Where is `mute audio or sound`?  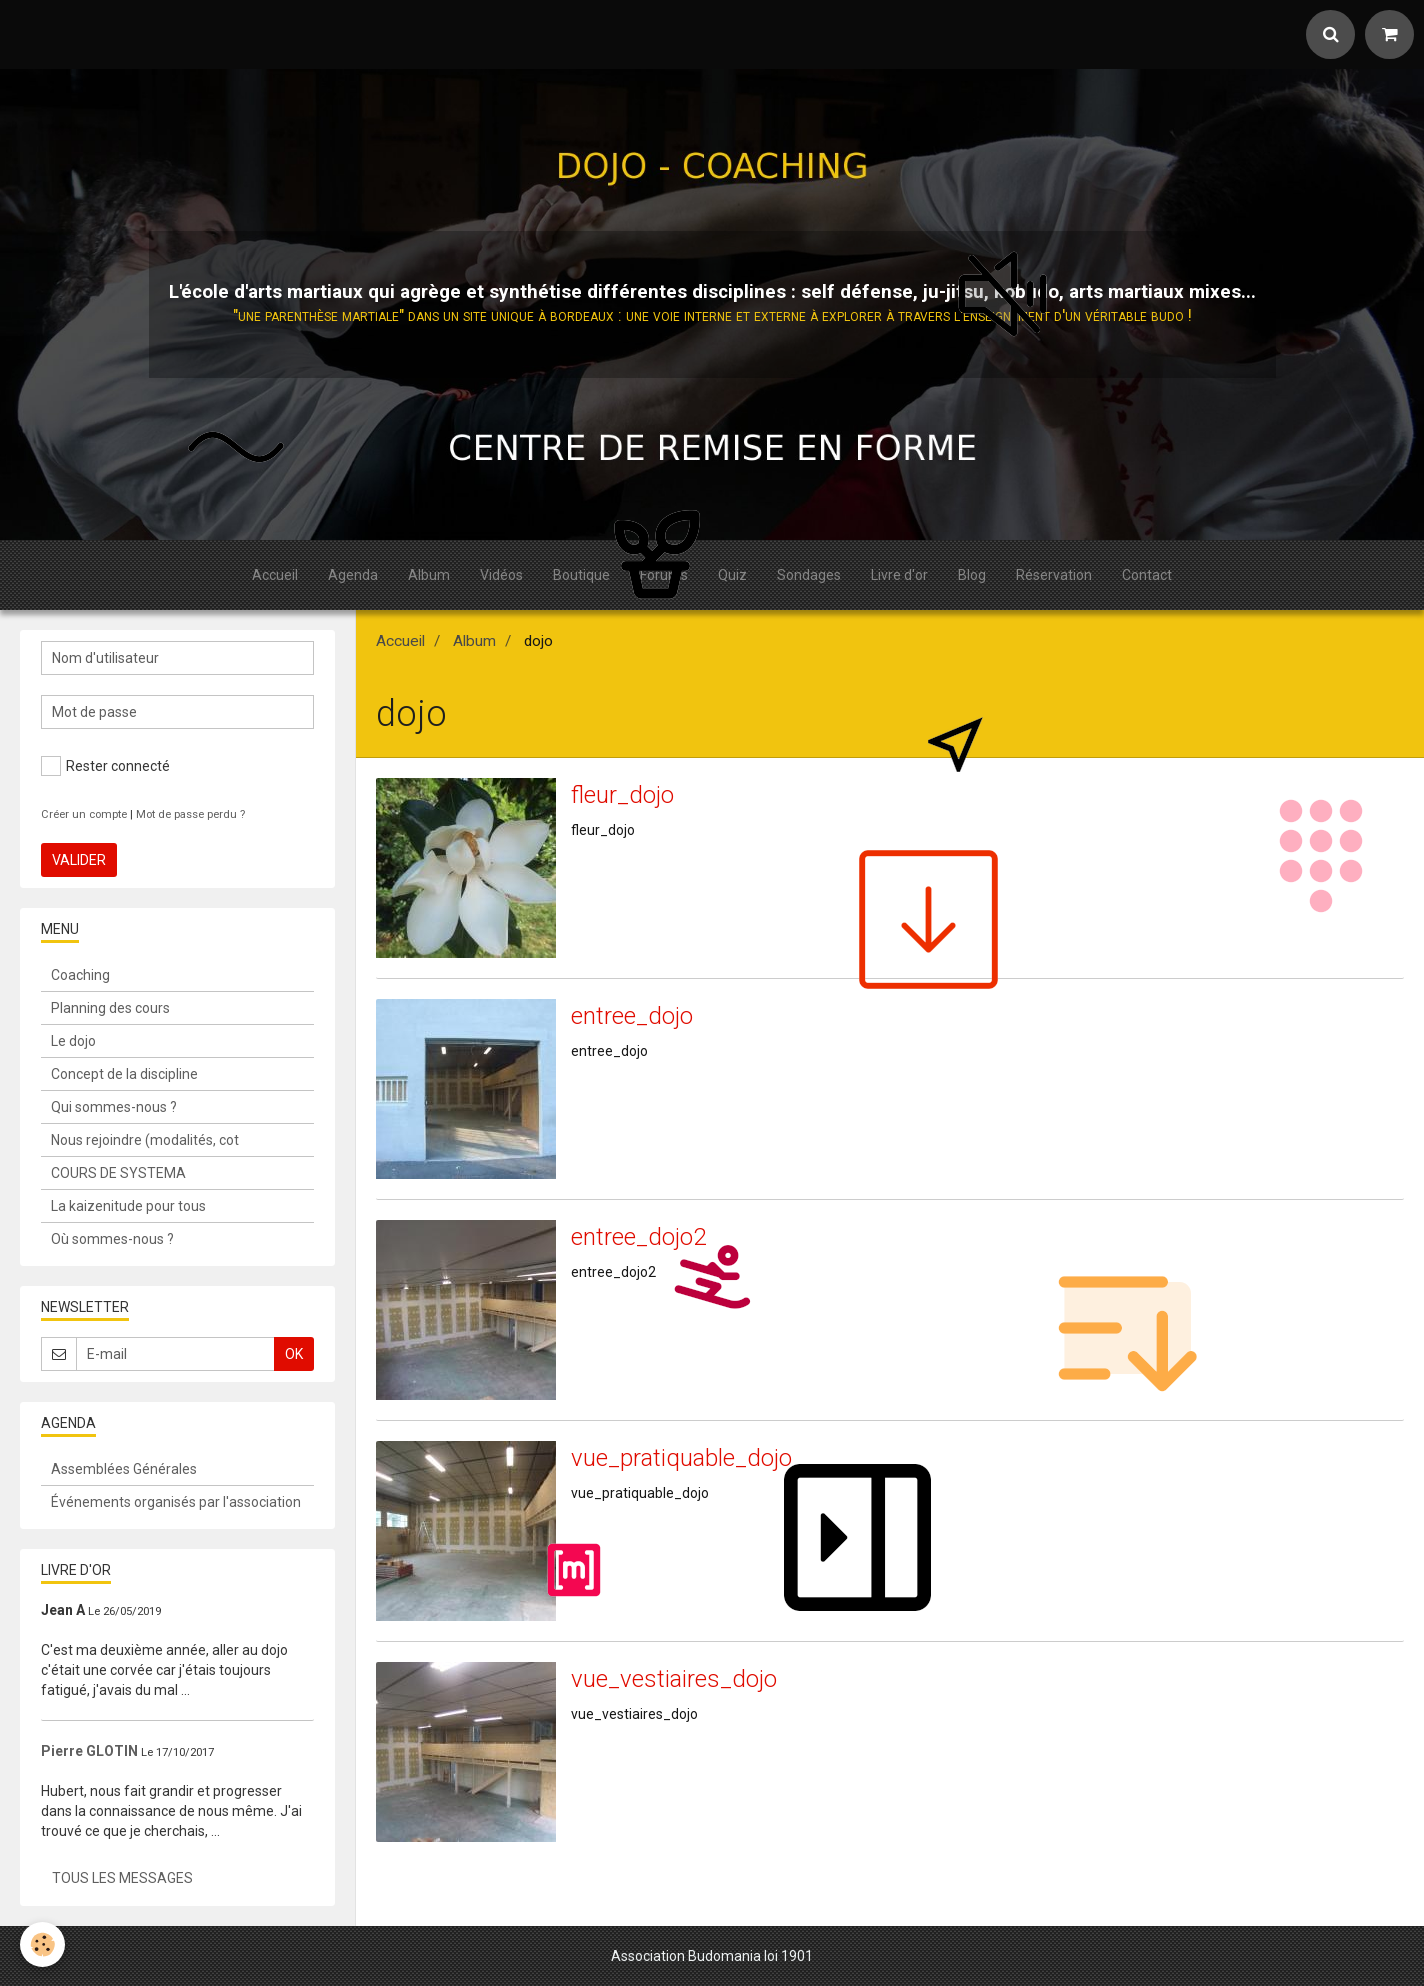
mute audio or sound is located at coordinates (1001, 294).